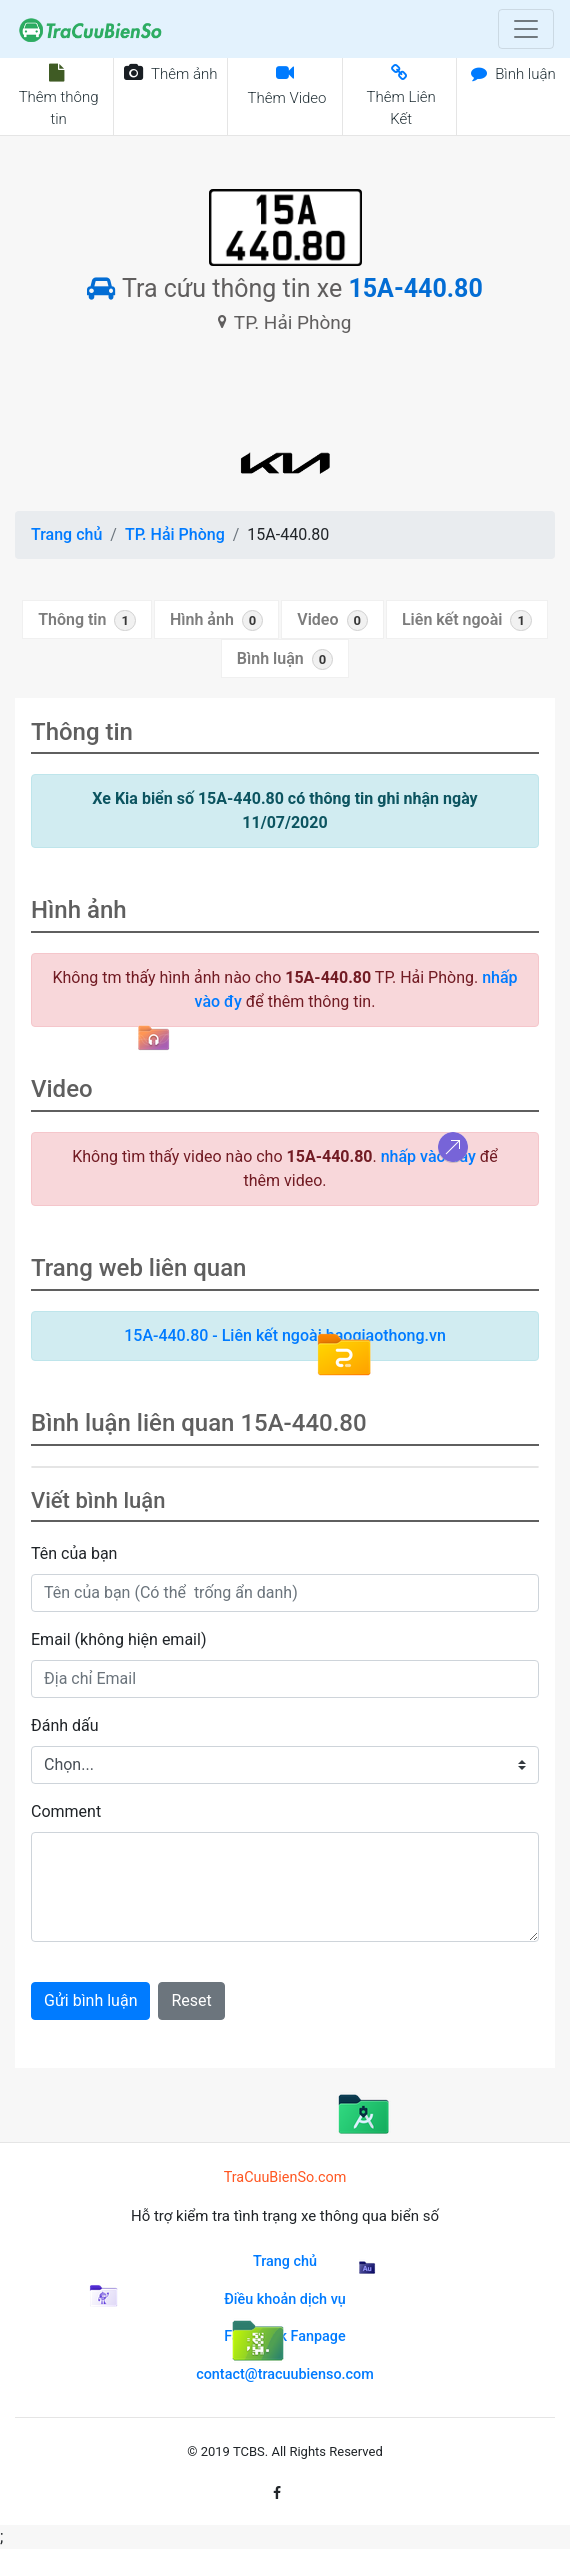 This screenshot has height=2549, width=570. I want to click on open adobe audition project files folder, so click(367, 2268).